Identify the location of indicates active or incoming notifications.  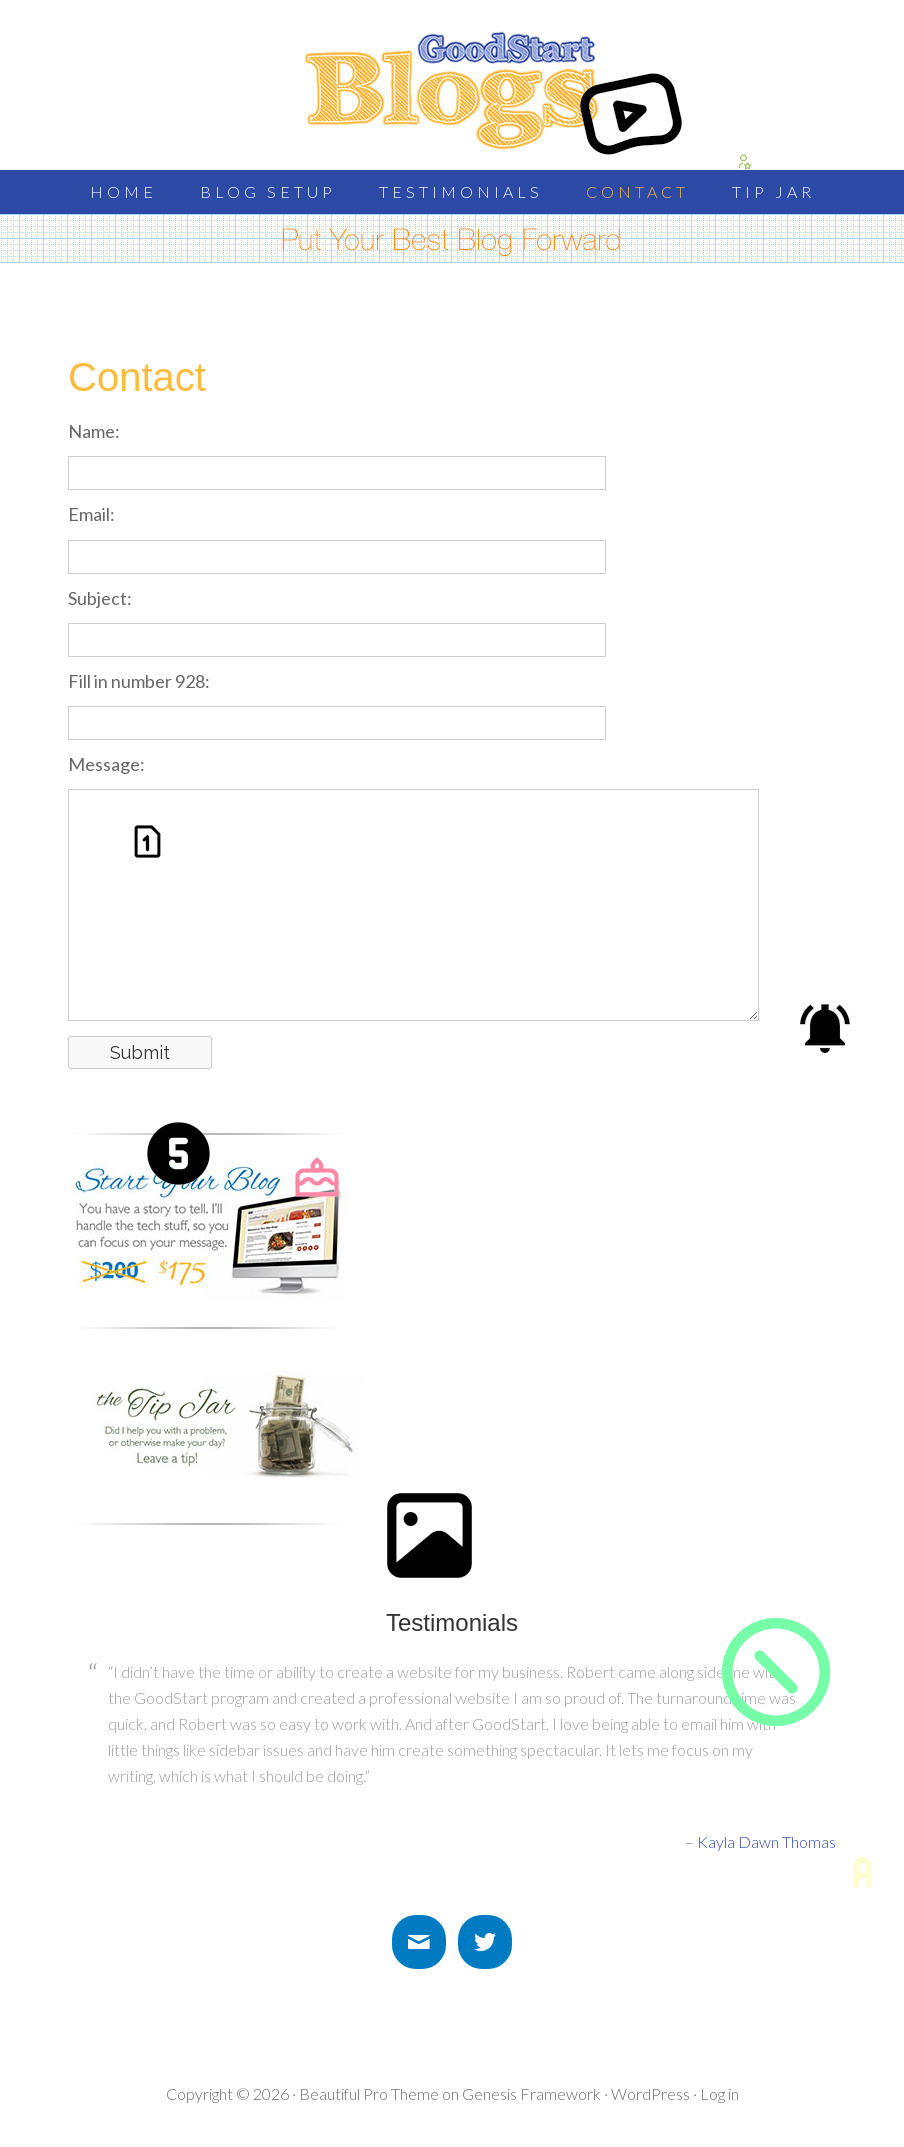
(825, 1028).